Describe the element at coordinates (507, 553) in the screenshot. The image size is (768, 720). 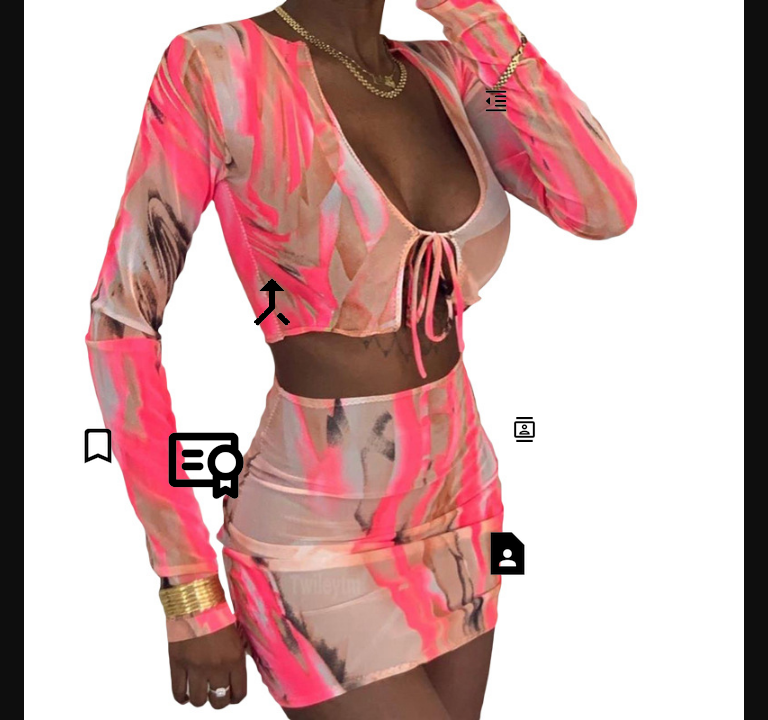
I see `view contact details` at that location.